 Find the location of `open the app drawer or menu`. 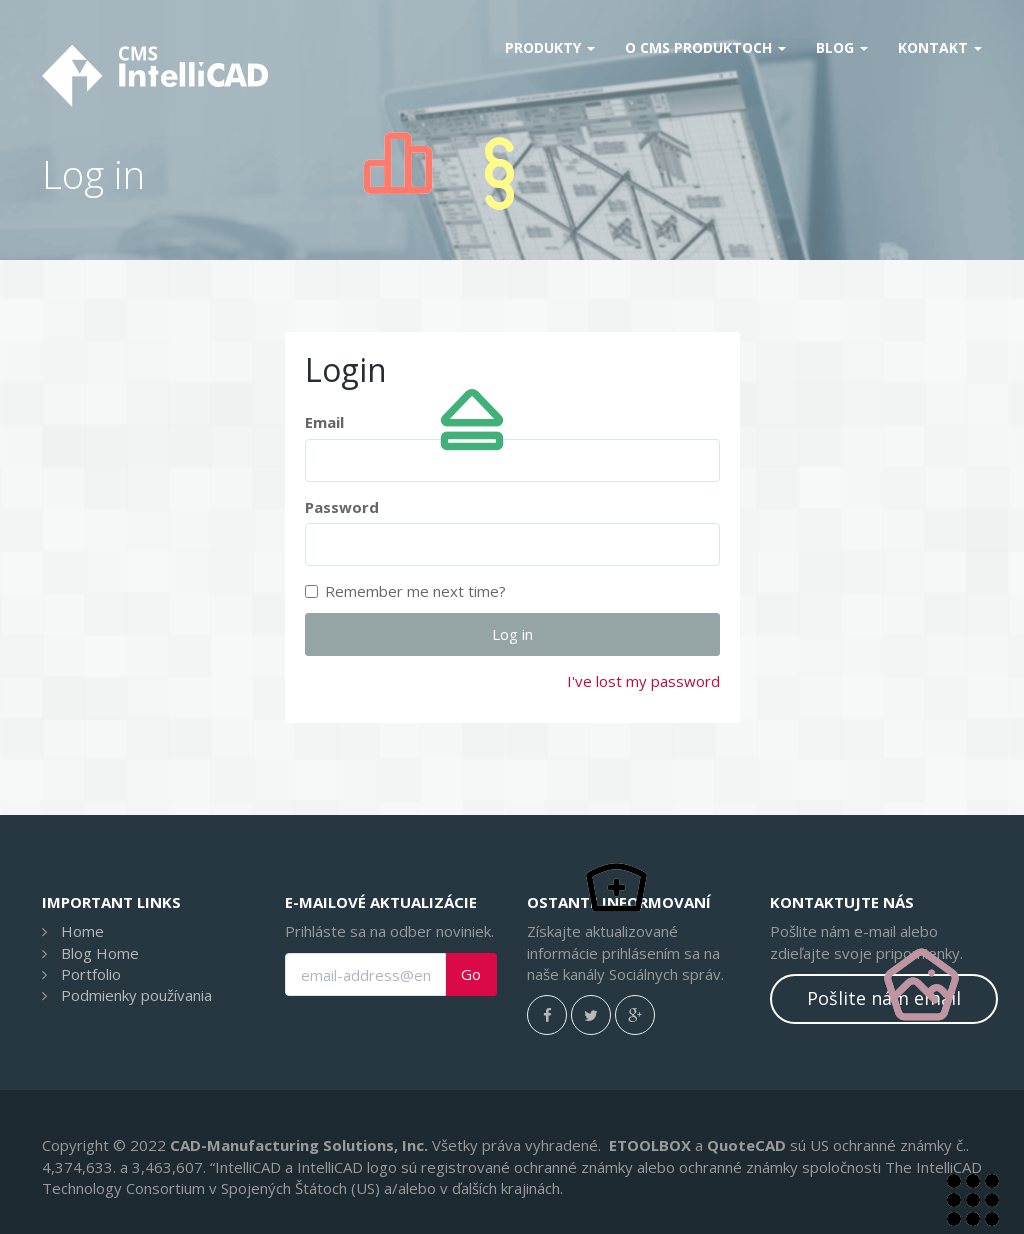

open the app drawer or menu is located at coordinates (973, 1200).